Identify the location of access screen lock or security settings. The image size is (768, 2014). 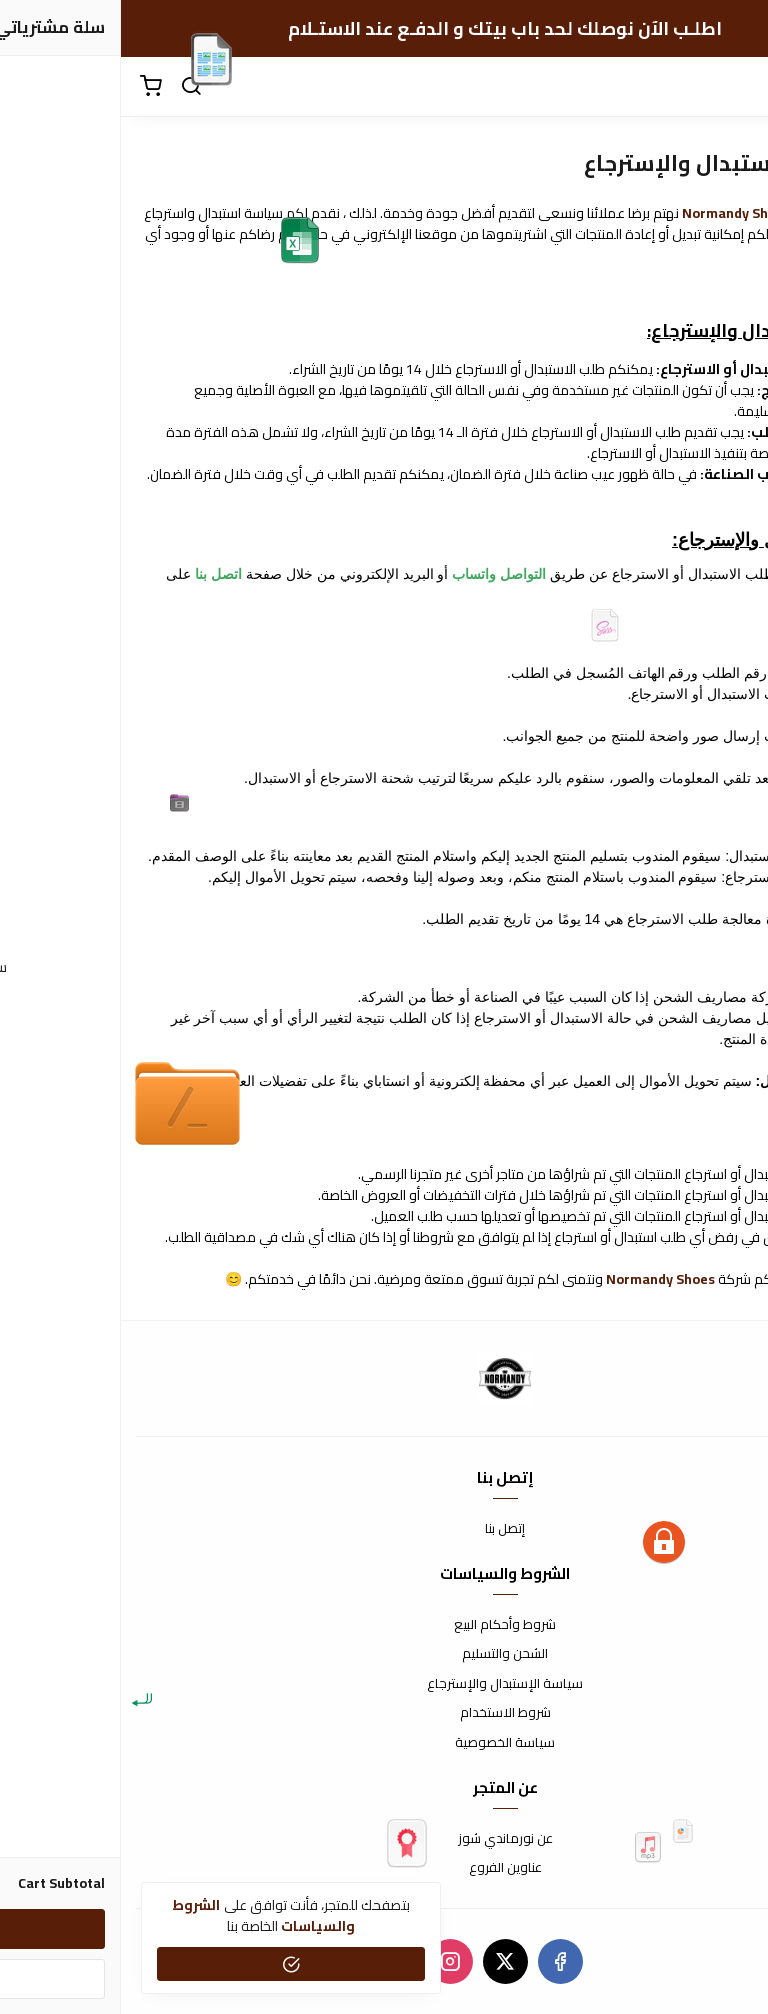
(664, 1542).